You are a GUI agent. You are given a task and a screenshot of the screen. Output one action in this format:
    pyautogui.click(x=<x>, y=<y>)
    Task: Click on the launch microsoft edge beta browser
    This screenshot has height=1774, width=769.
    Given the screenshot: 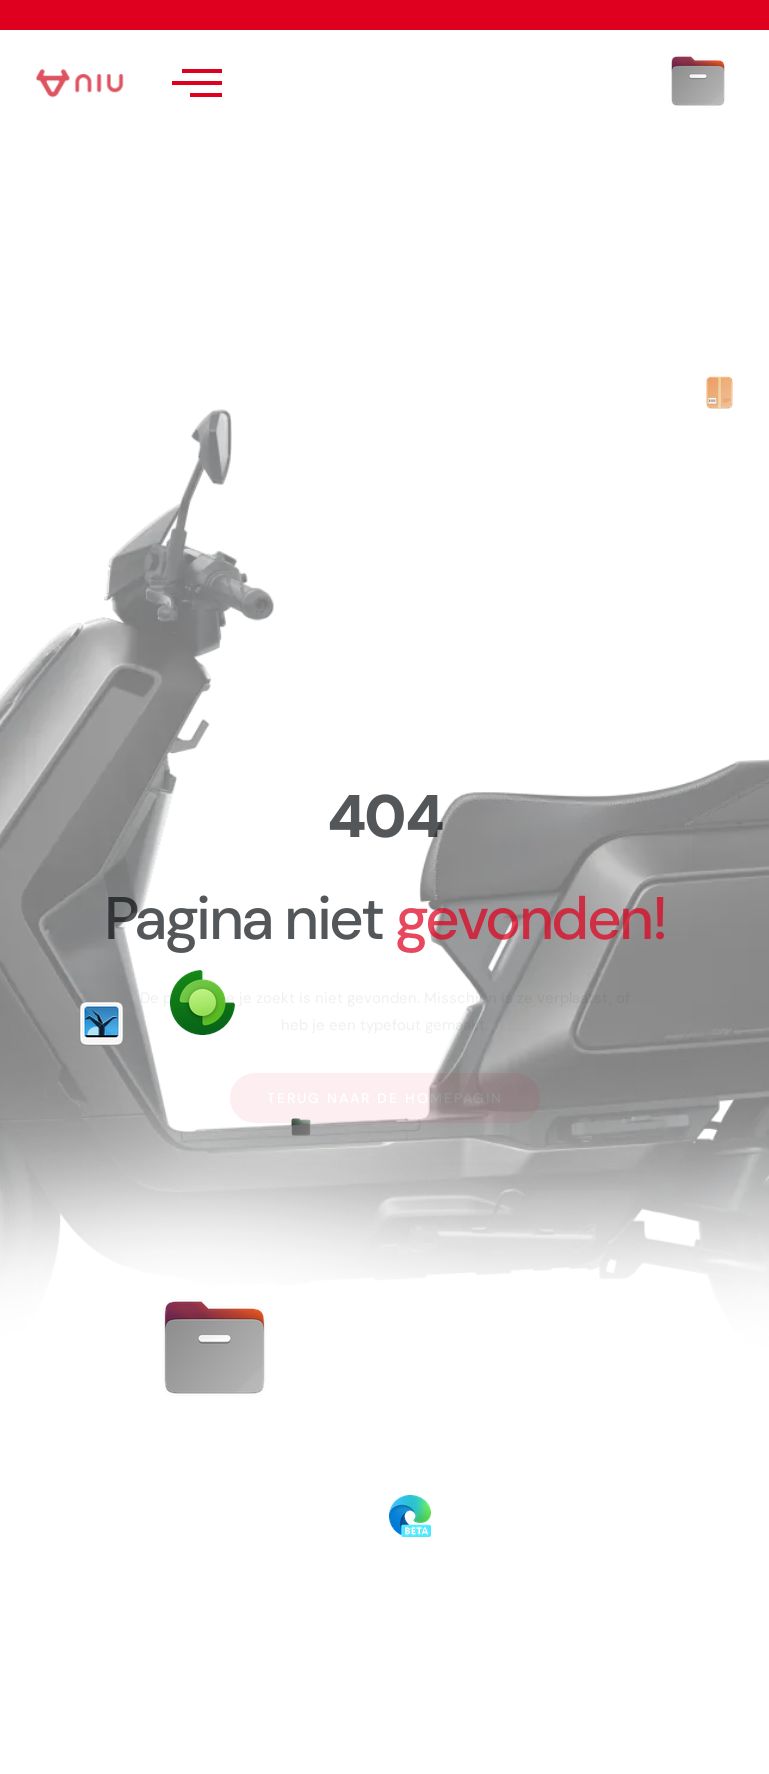 What is the action you would take?
    pyautogui.click(x=410, y=1516)
    